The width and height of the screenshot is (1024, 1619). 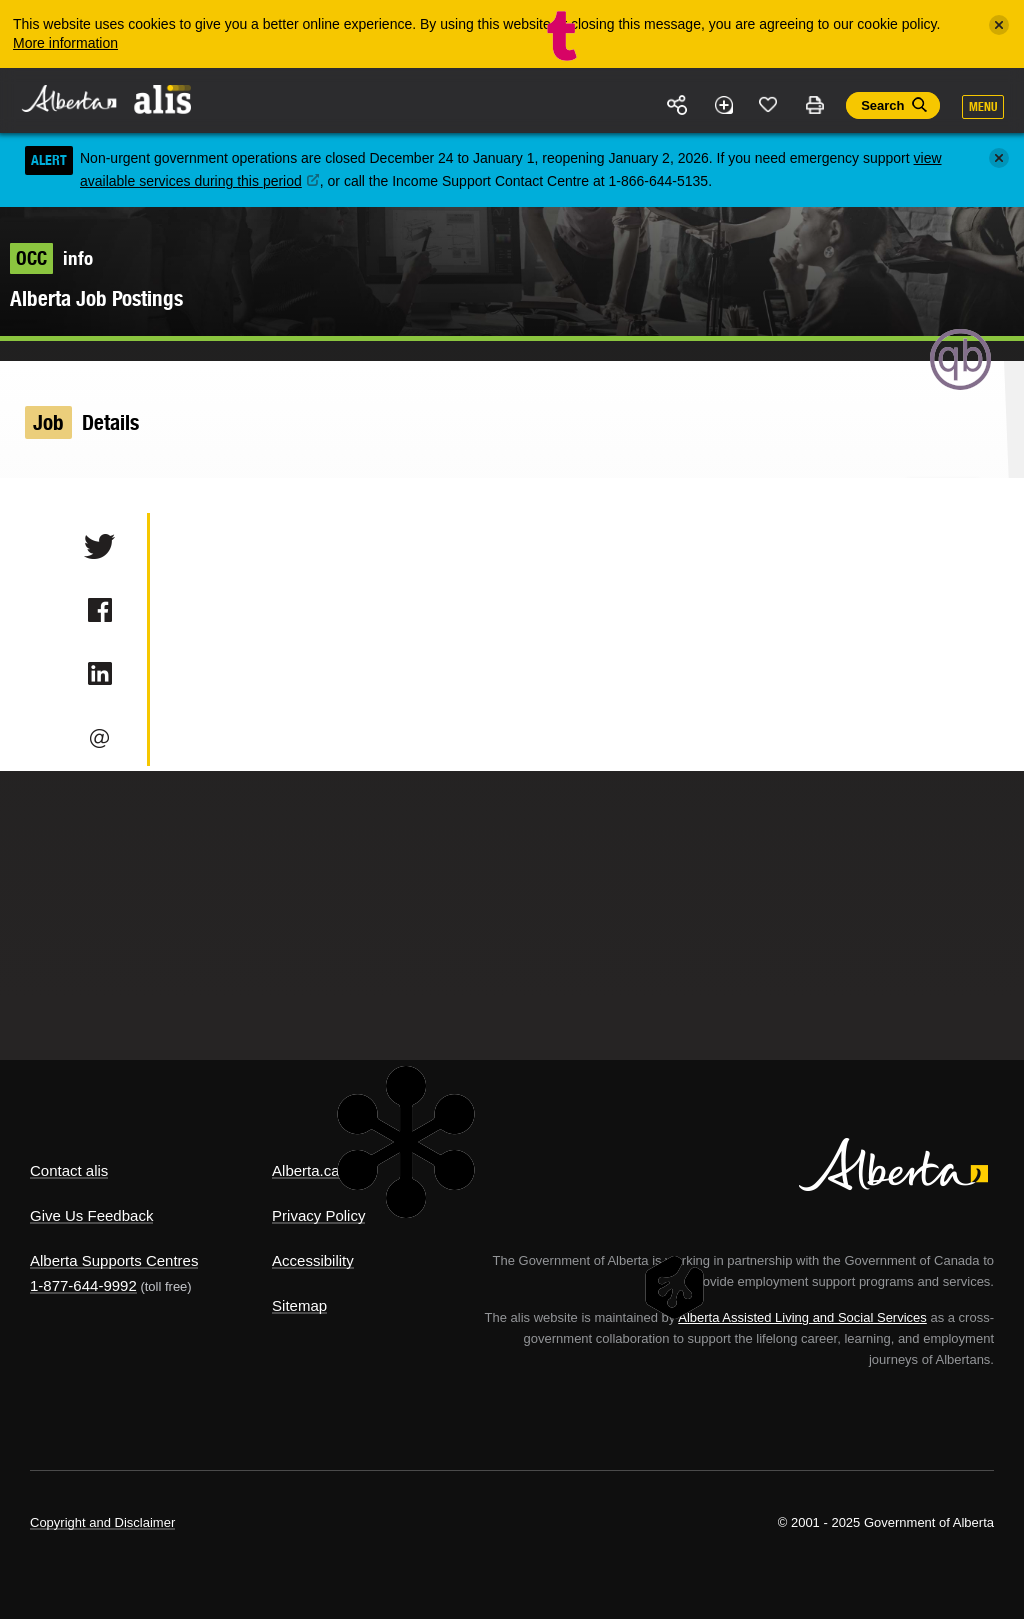 I want to click on link to Treehouse learning platform, so click(x=674, y=1287).